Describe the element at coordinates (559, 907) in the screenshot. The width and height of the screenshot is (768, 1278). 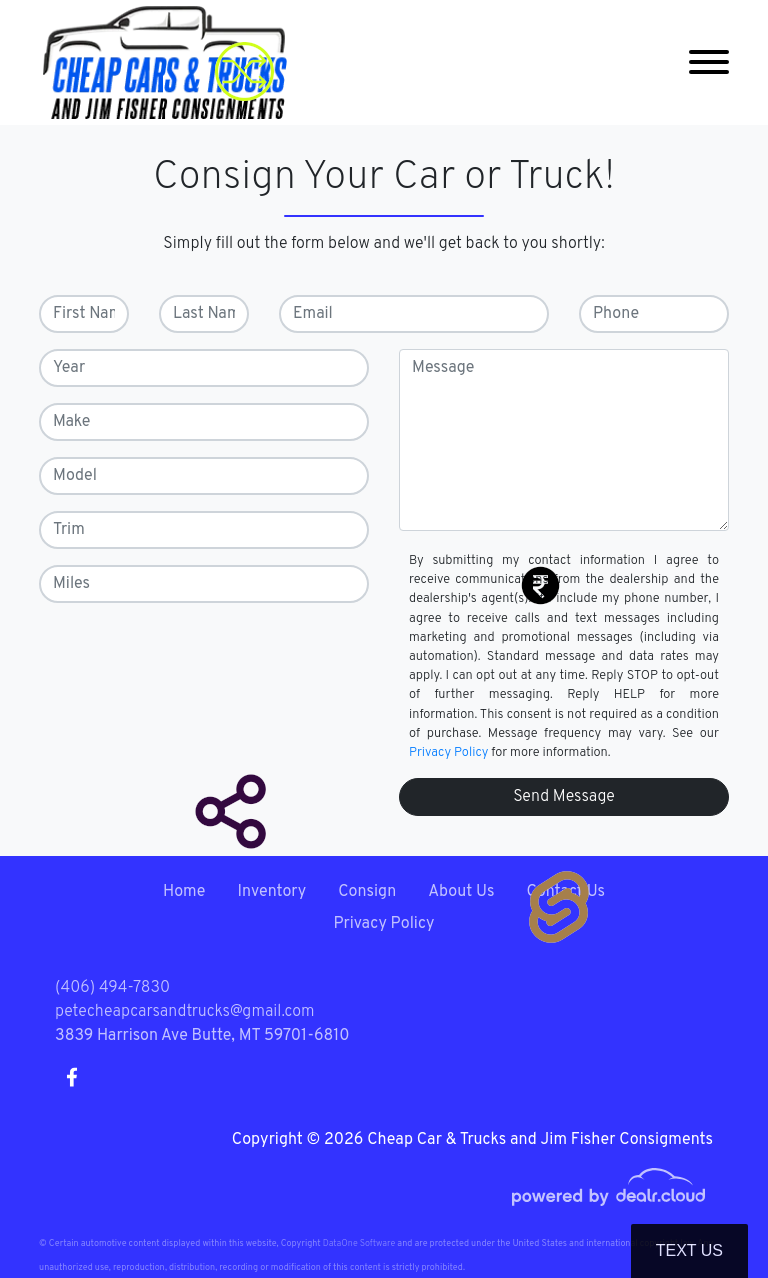
I see `svelte framework logo` at that location.